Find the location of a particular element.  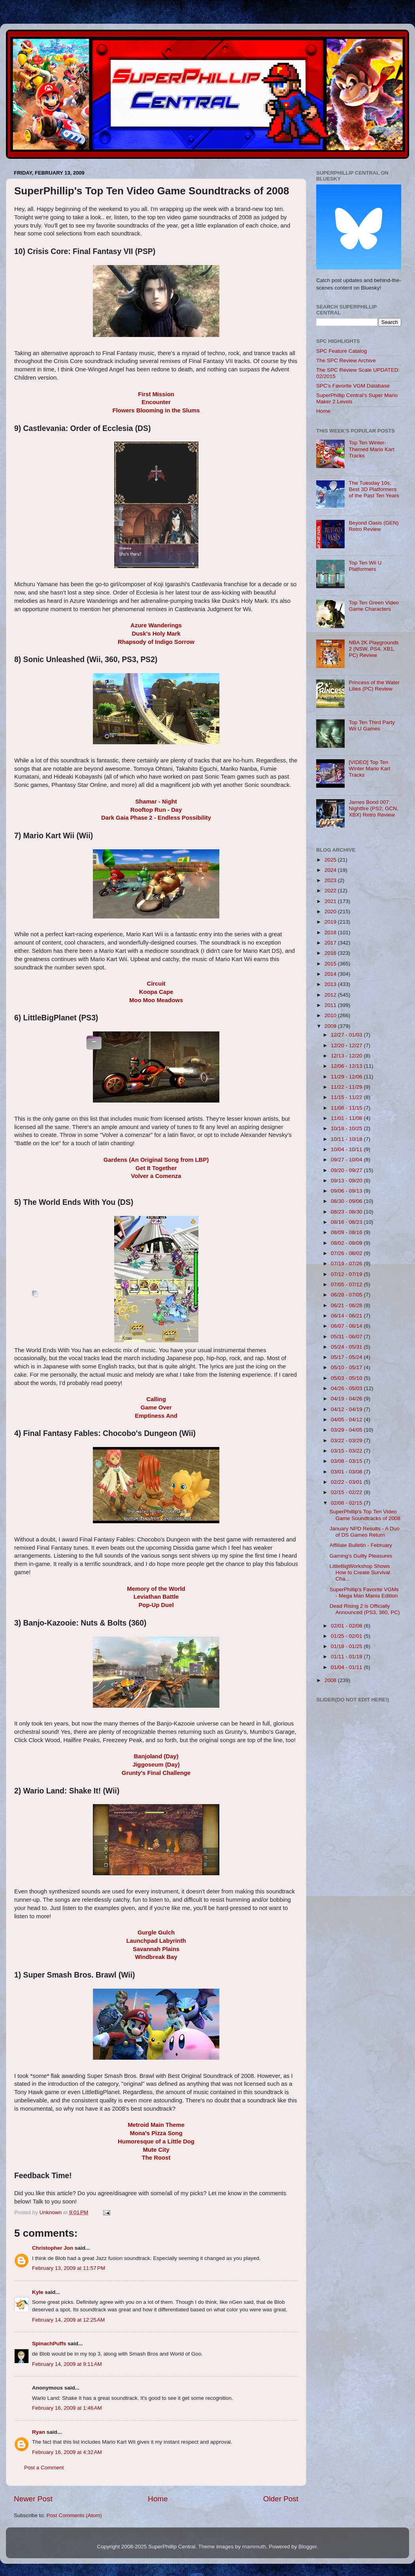

open the file manager is located at coordinates (94, 1042).